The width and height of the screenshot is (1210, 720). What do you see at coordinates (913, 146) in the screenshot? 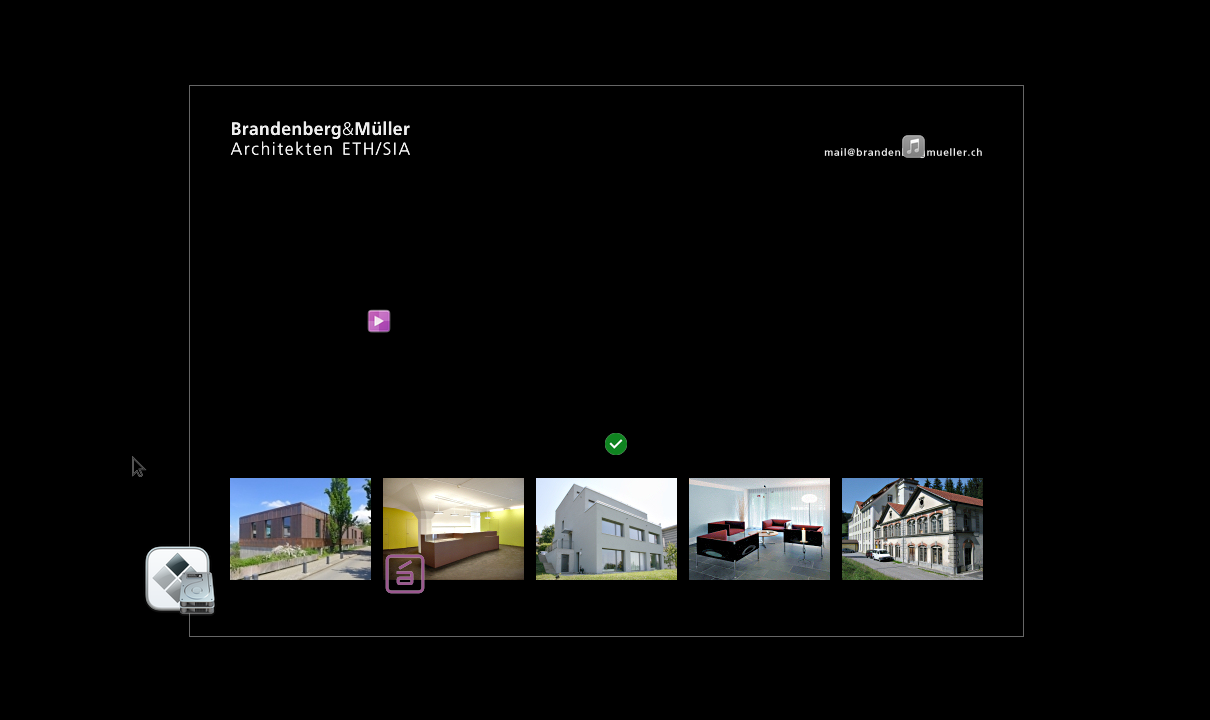
I see `open the Music app` at bounding box center [913, 146].